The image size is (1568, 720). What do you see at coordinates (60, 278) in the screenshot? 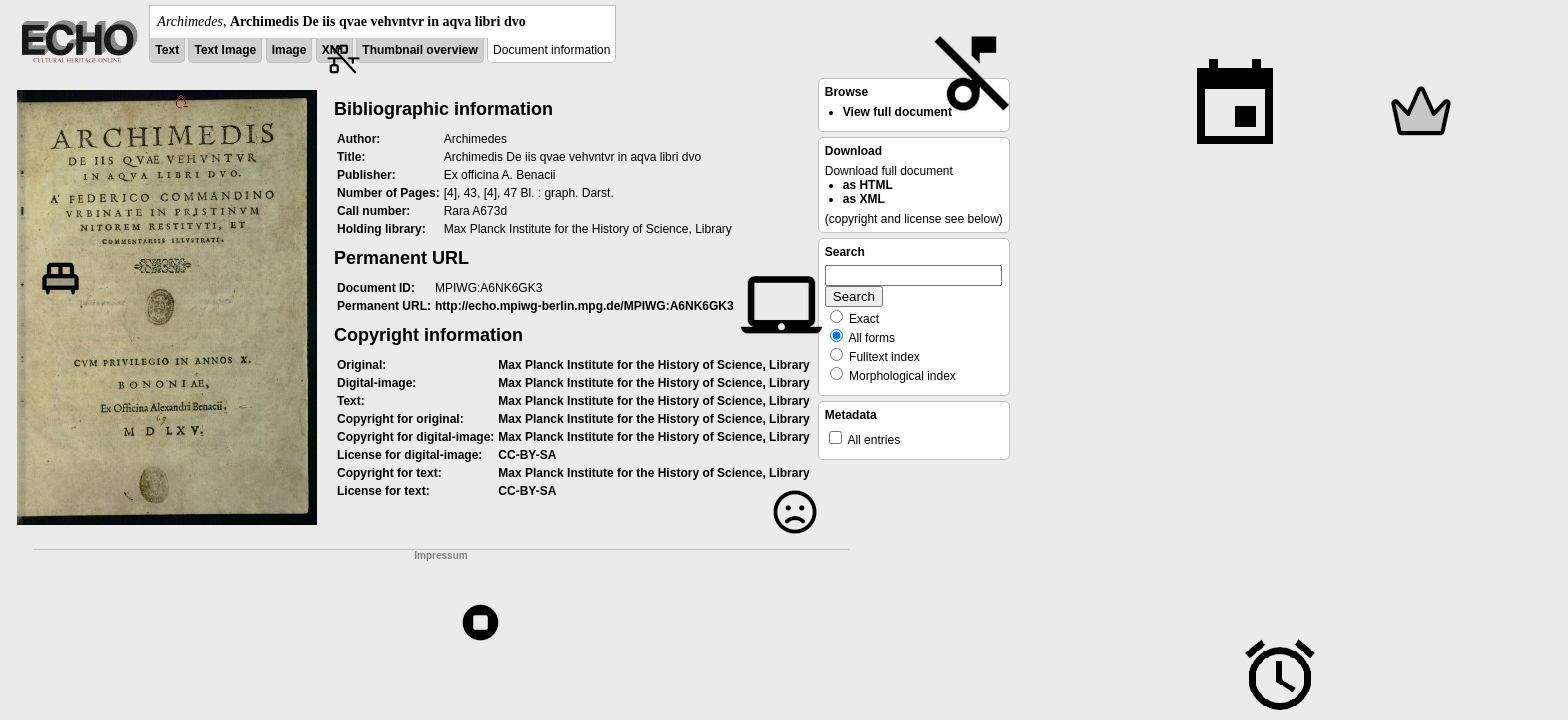
I see `view single room accommodations` at bounding box center [60, 278].